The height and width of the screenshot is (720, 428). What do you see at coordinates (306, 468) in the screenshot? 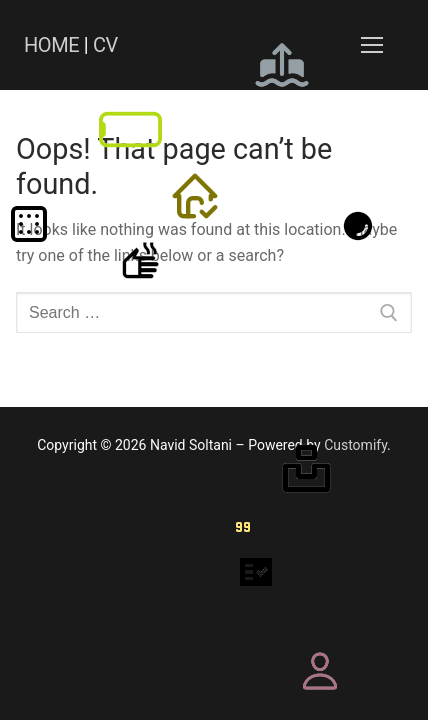
I see `access unsplash photo library` at bounding box center [306, 468].